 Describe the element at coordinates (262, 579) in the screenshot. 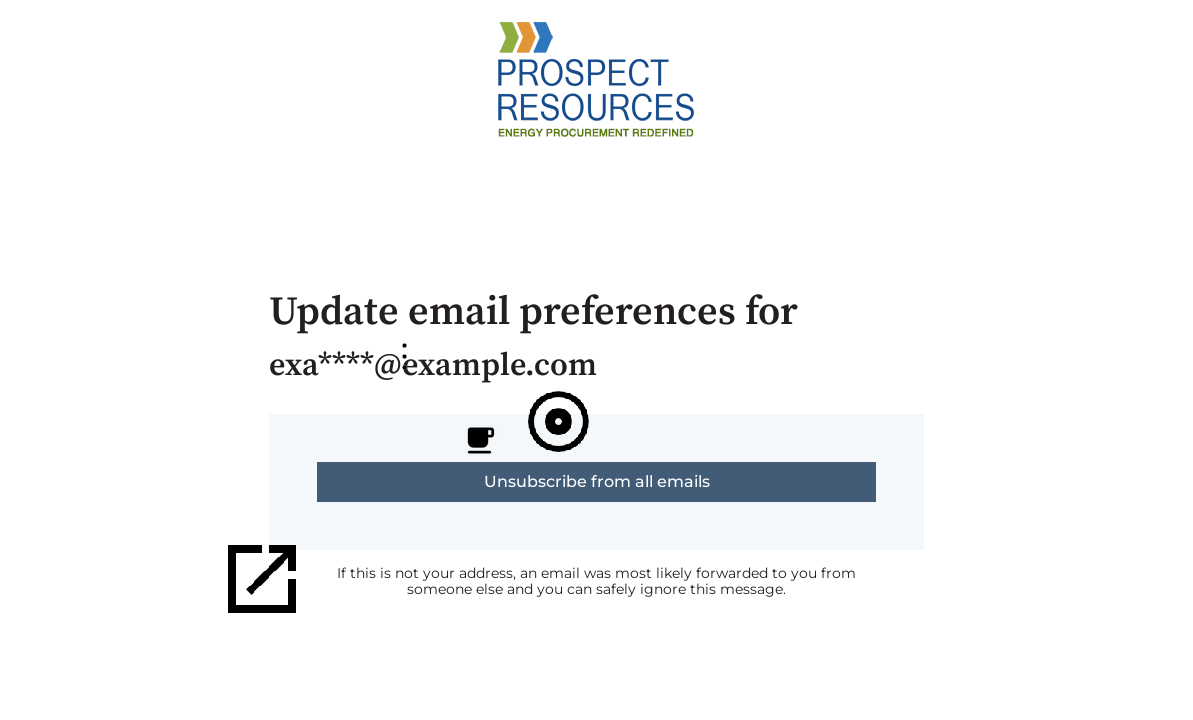

I see `open link in a new tab or window` at that location.